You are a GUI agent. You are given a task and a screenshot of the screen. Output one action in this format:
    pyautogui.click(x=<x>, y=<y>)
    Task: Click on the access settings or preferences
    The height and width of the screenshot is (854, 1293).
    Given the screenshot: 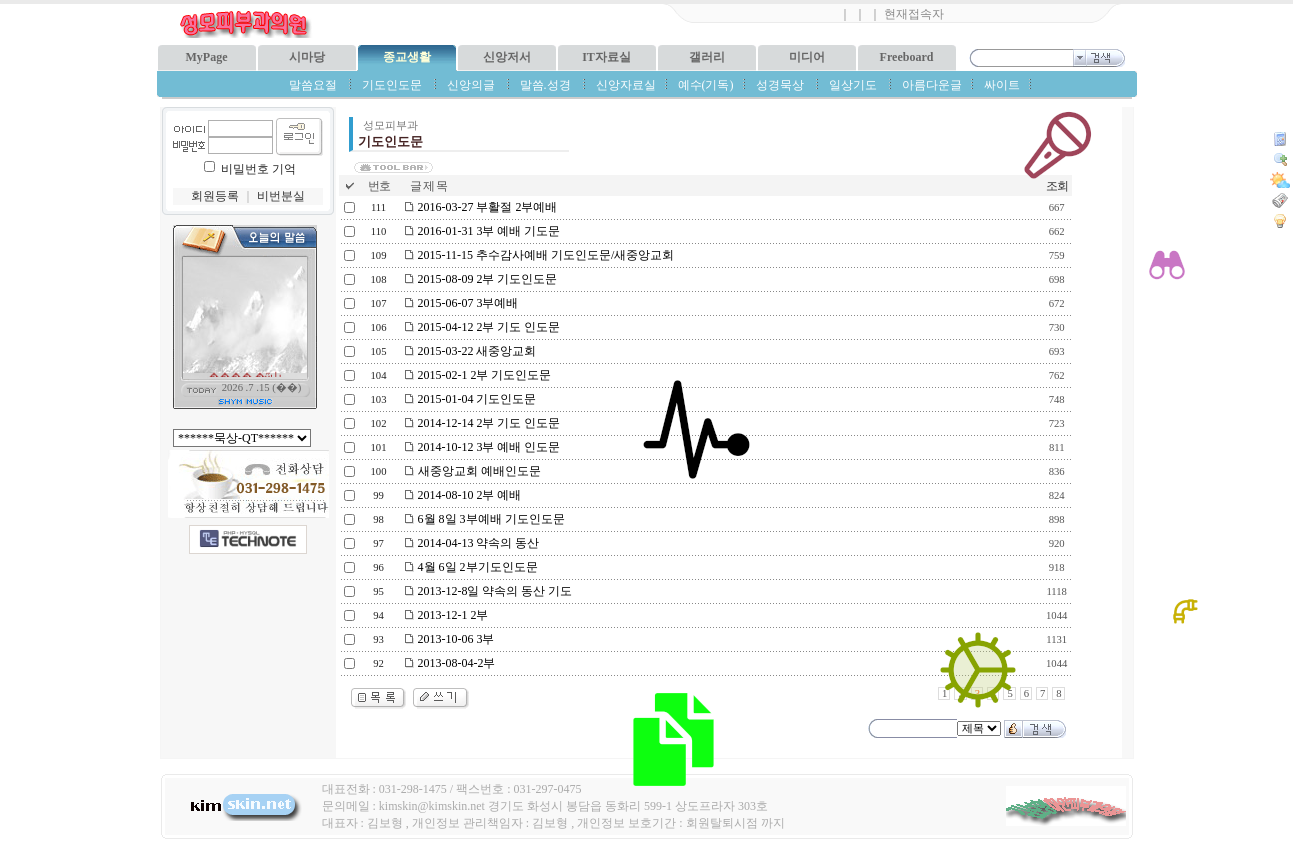 What is the action you would take?
    pyautogui.click(x=978, y=670)
    